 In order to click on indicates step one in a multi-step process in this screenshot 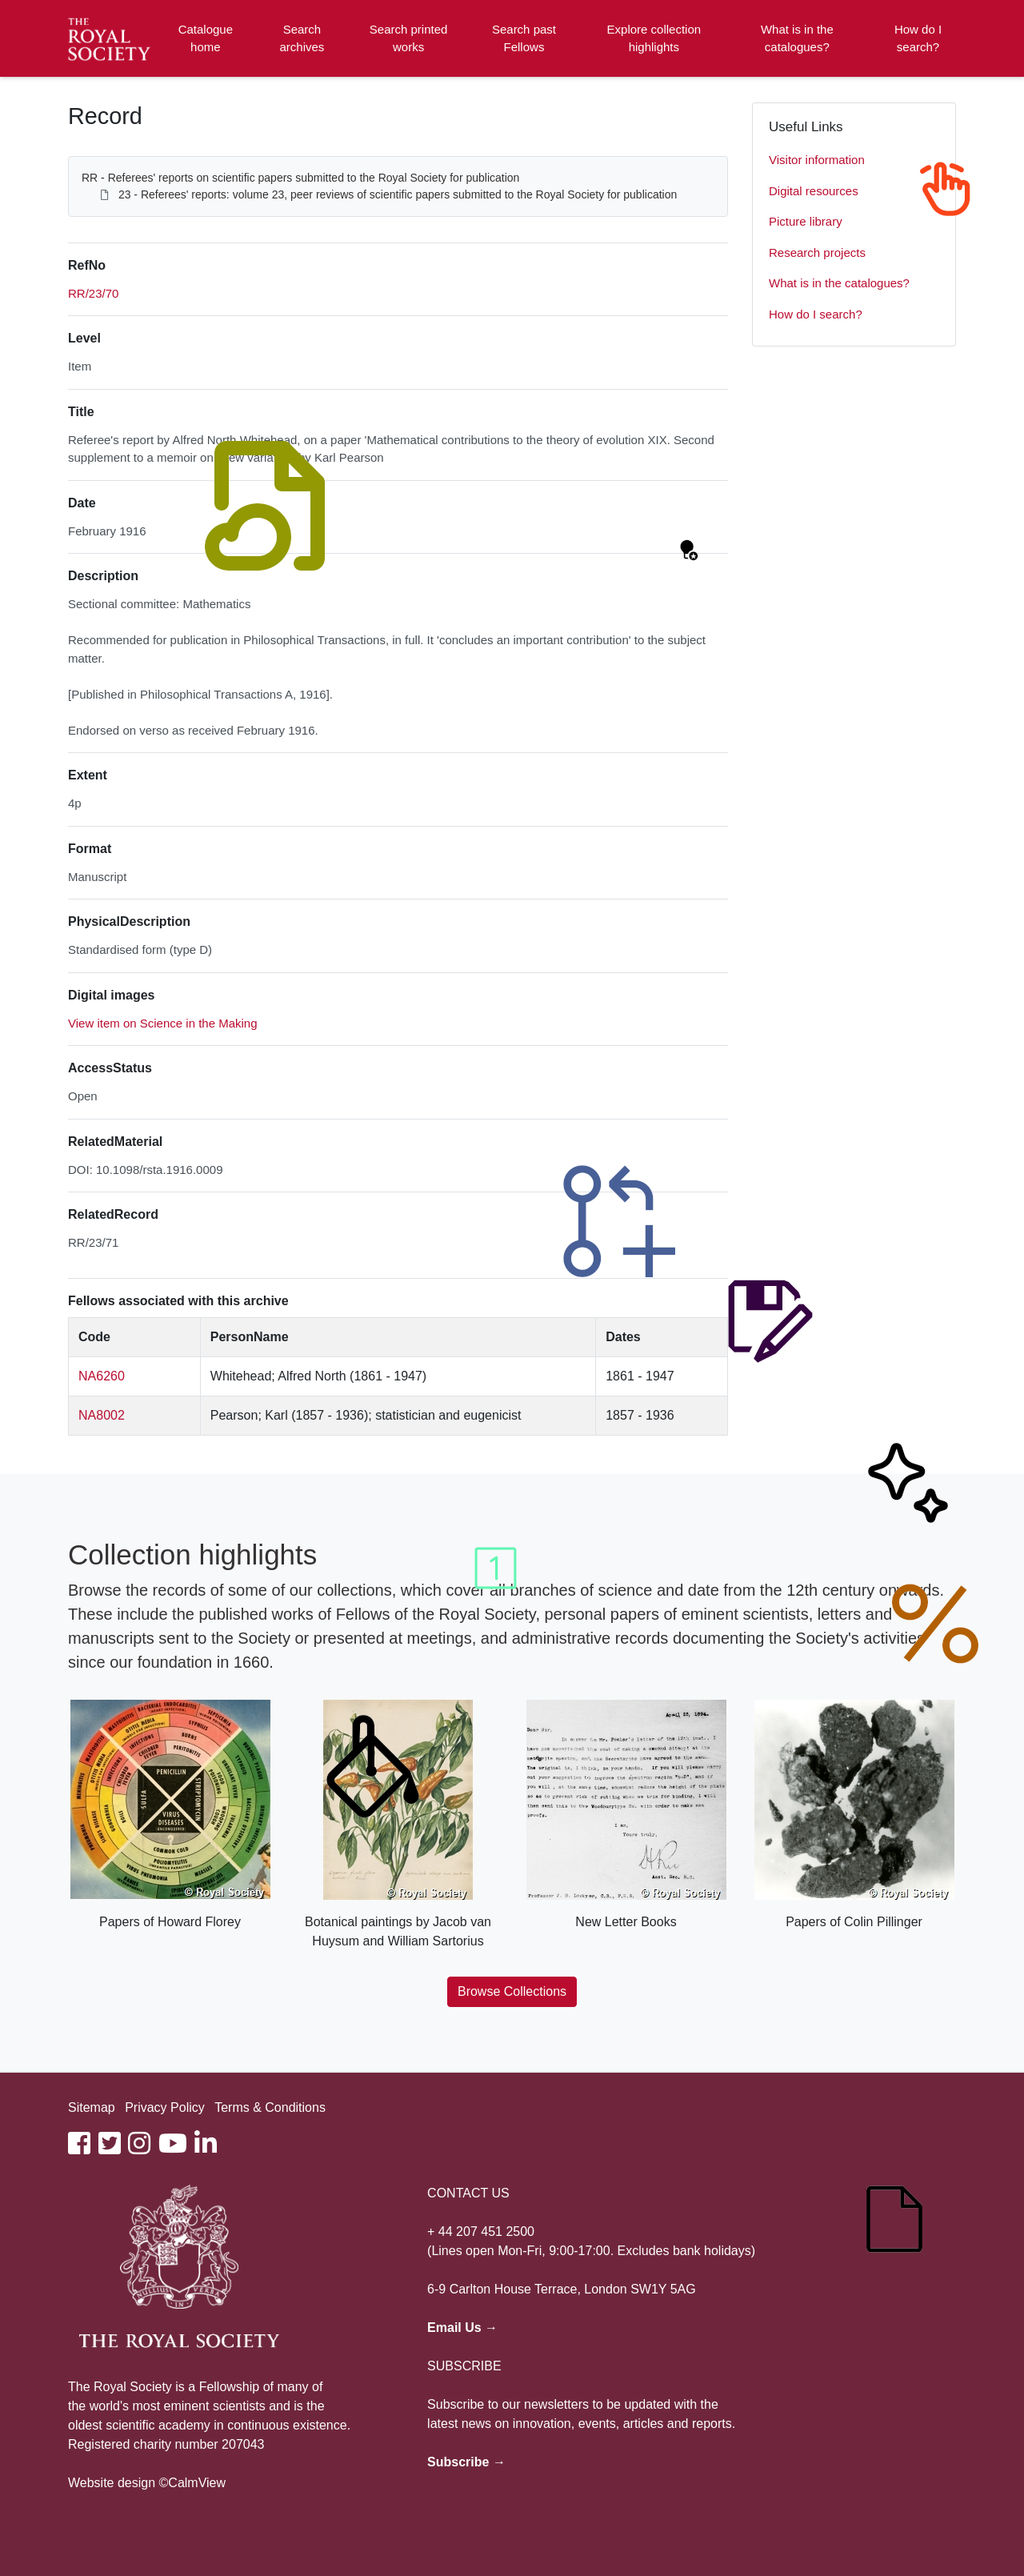, I will do `click(495, 1568)`.